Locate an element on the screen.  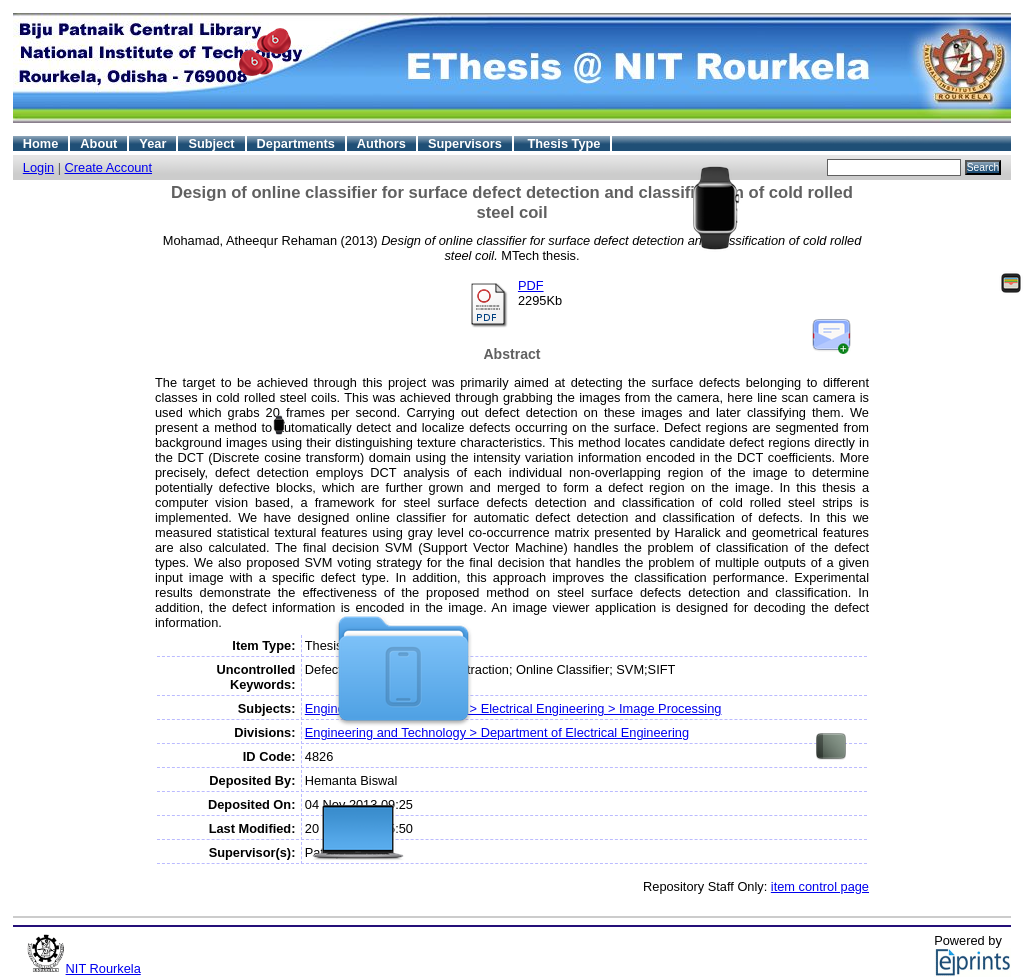
apple watch series 7 device icon is located at coordinates (279, 425).